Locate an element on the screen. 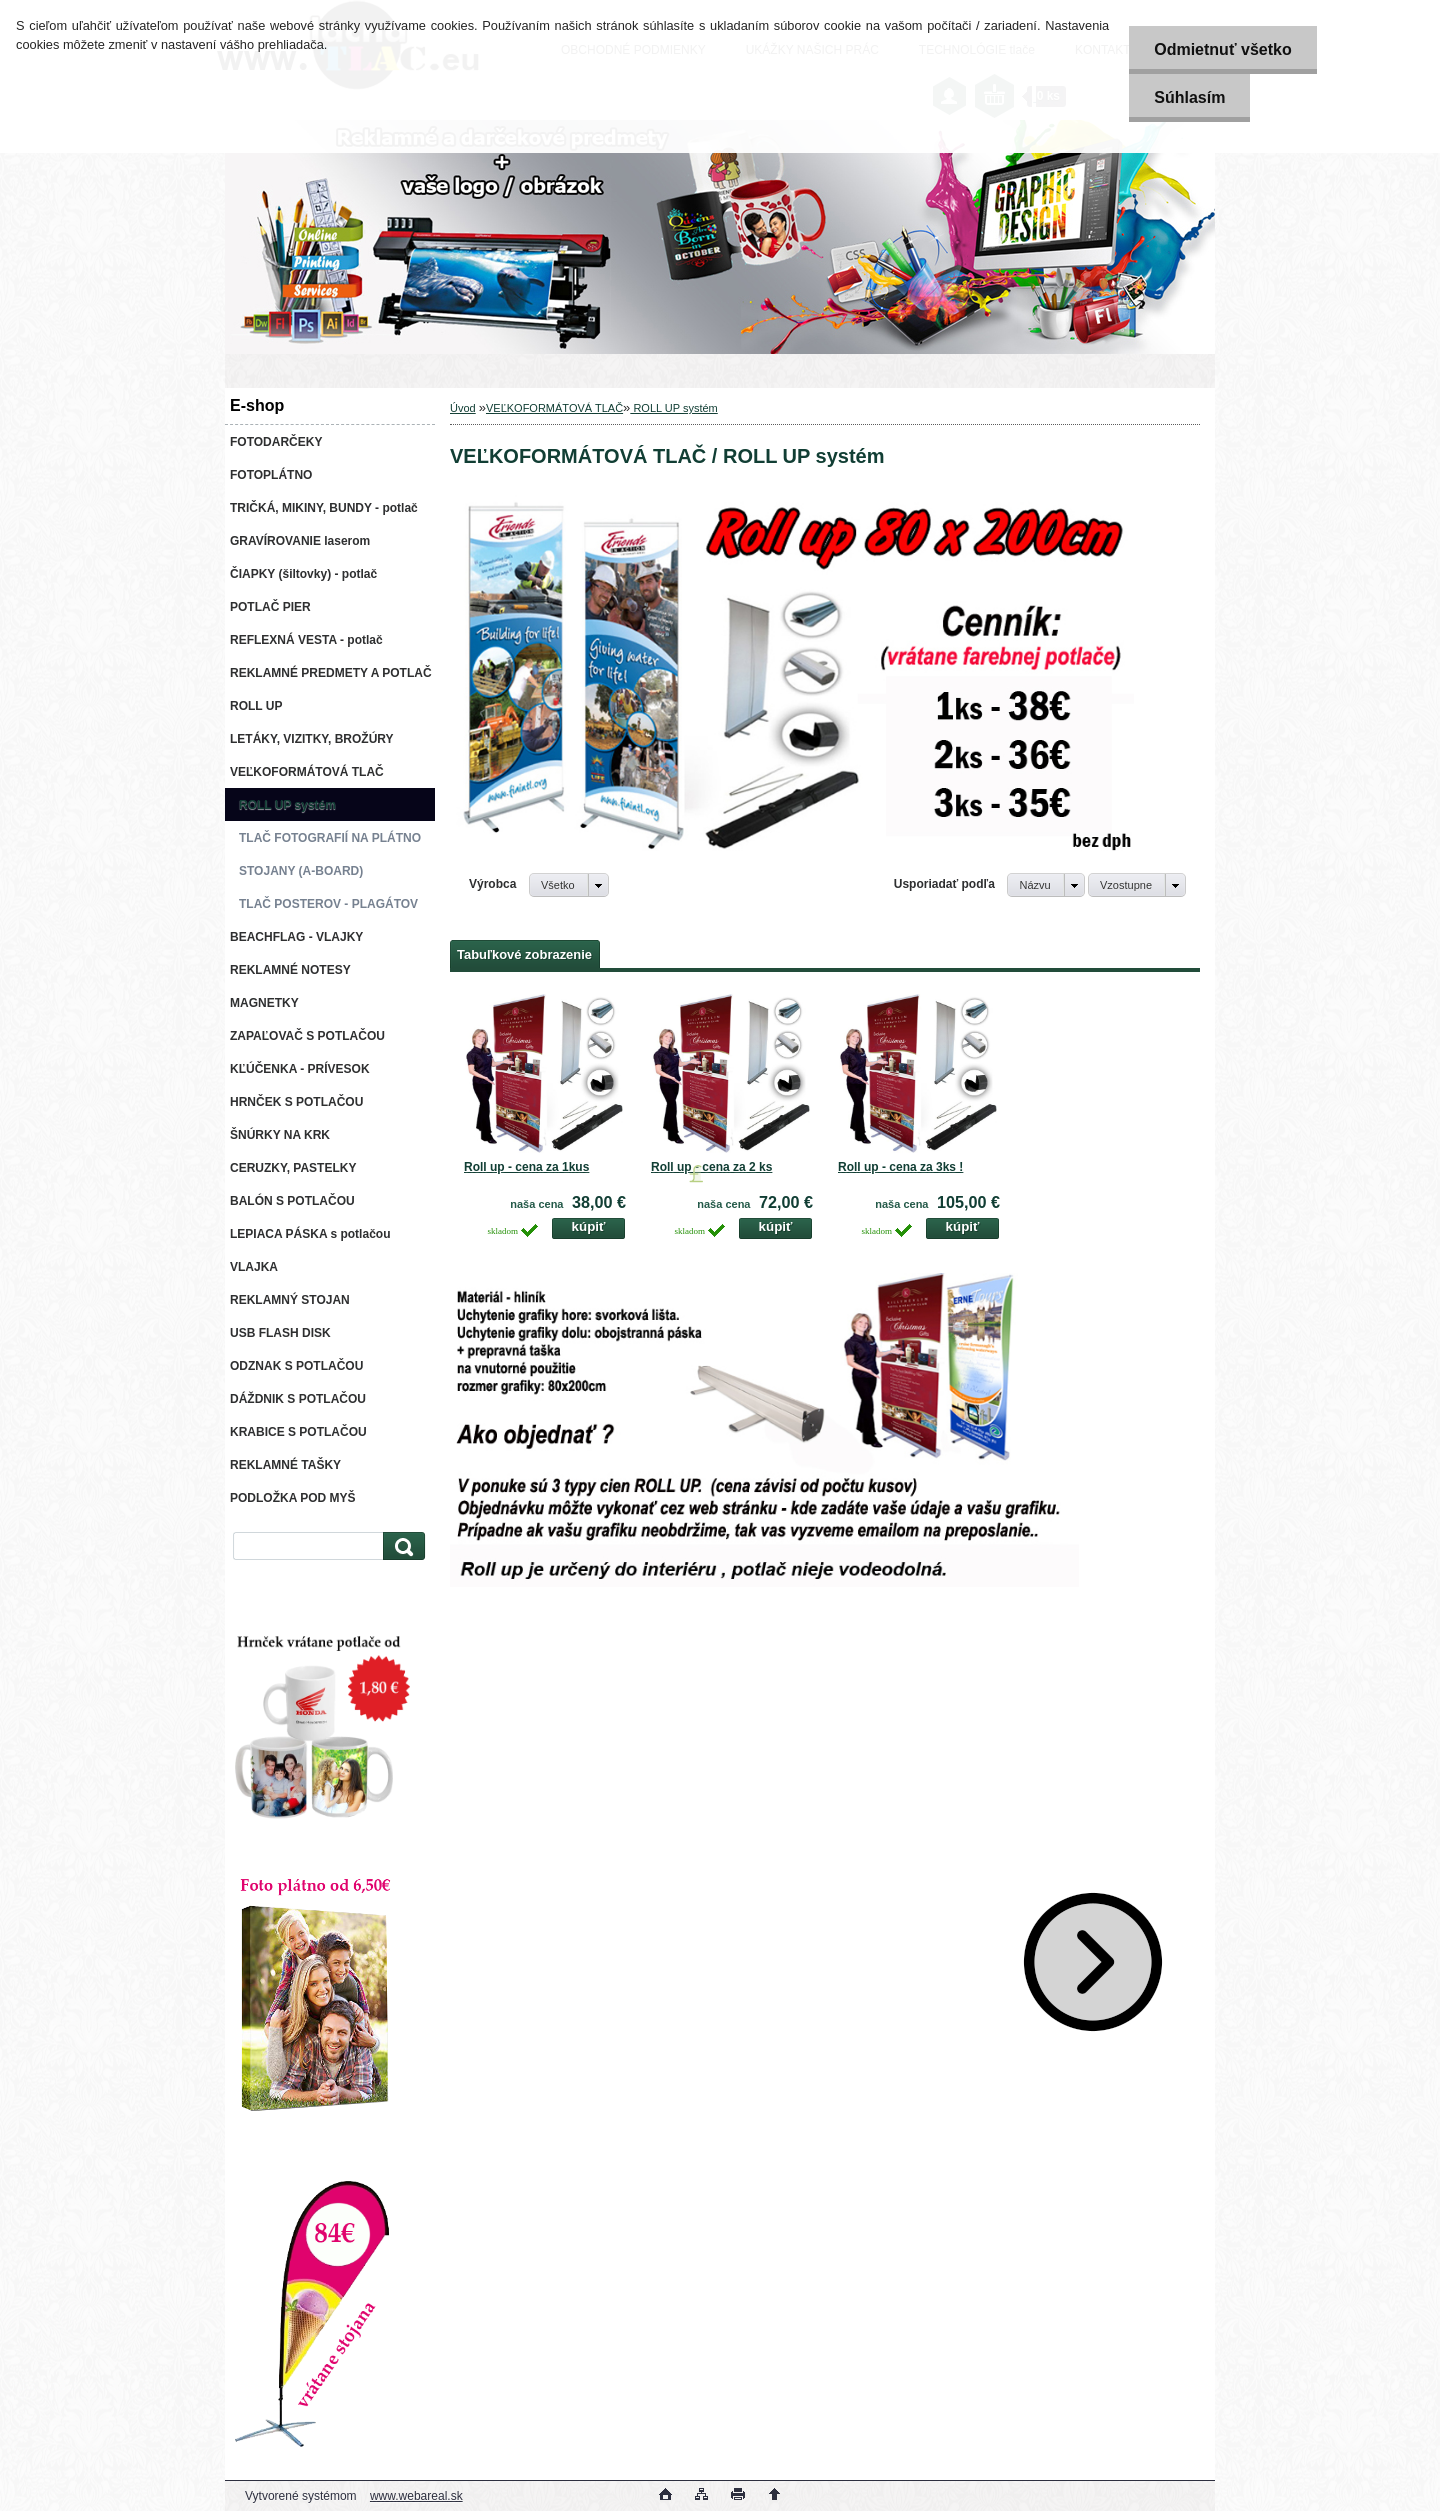  go to next item or screen is located at coordinates (1093, 1962).